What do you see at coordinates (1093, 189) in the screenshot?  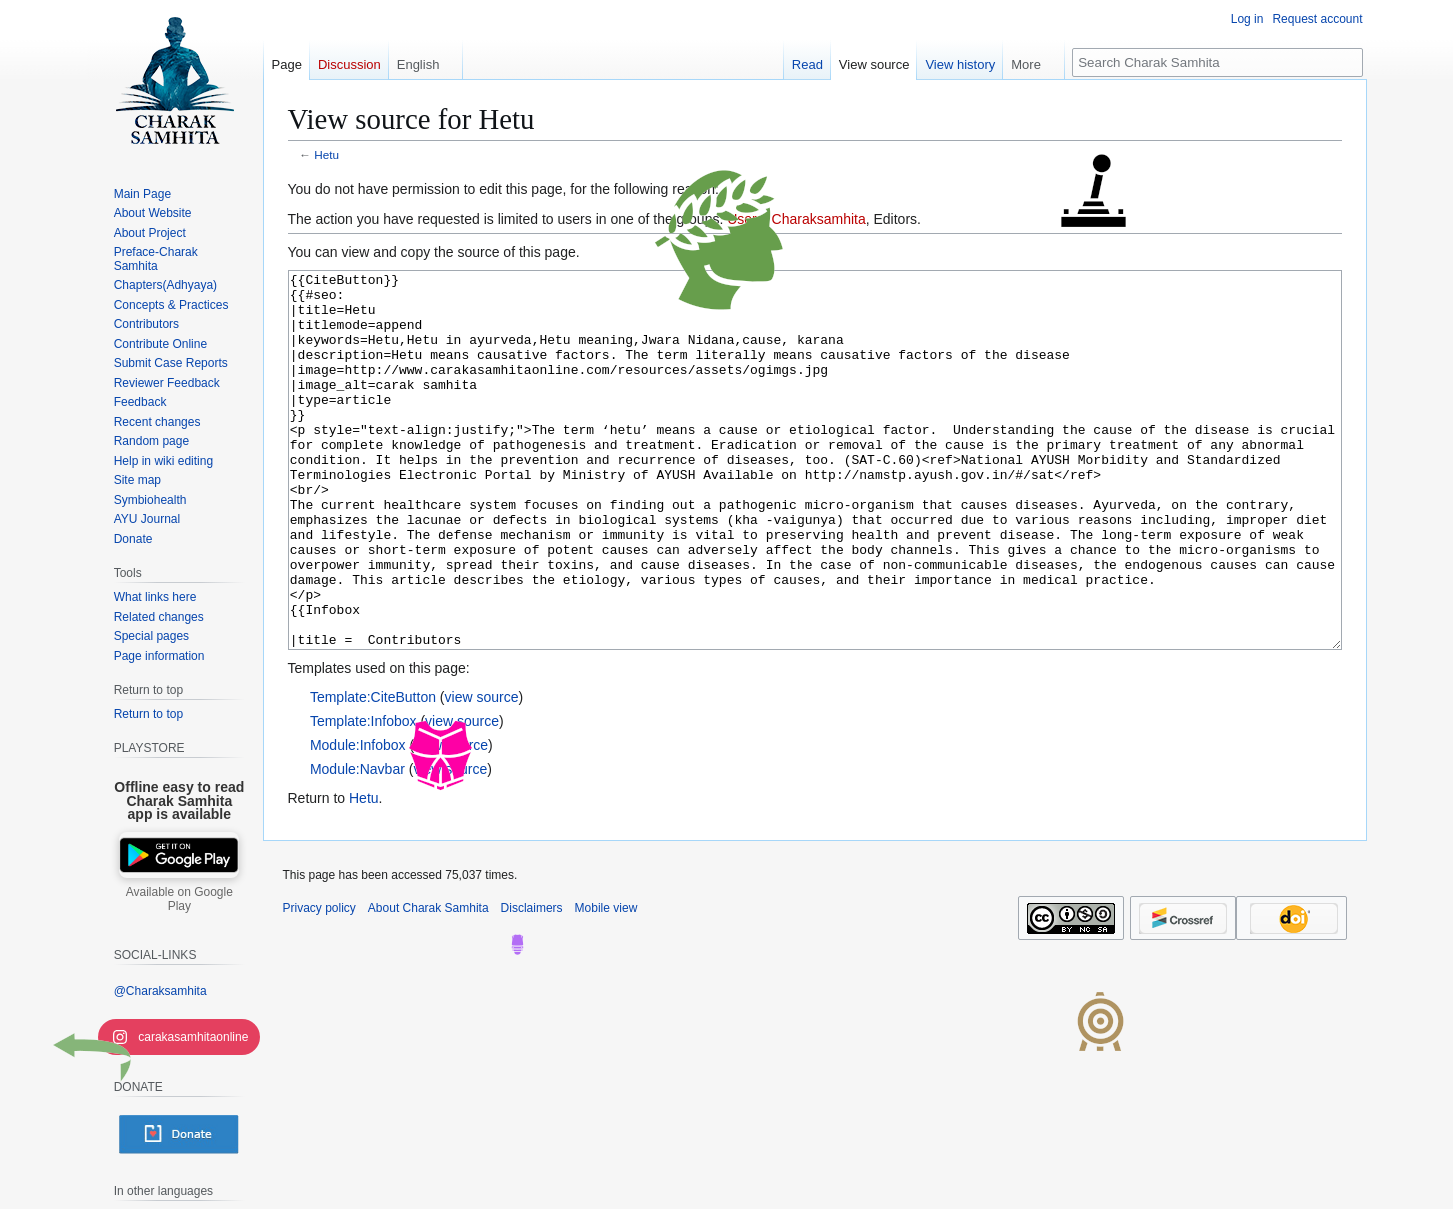 I see `access game controls or gaming mode` at bounding box center [1093, 189].